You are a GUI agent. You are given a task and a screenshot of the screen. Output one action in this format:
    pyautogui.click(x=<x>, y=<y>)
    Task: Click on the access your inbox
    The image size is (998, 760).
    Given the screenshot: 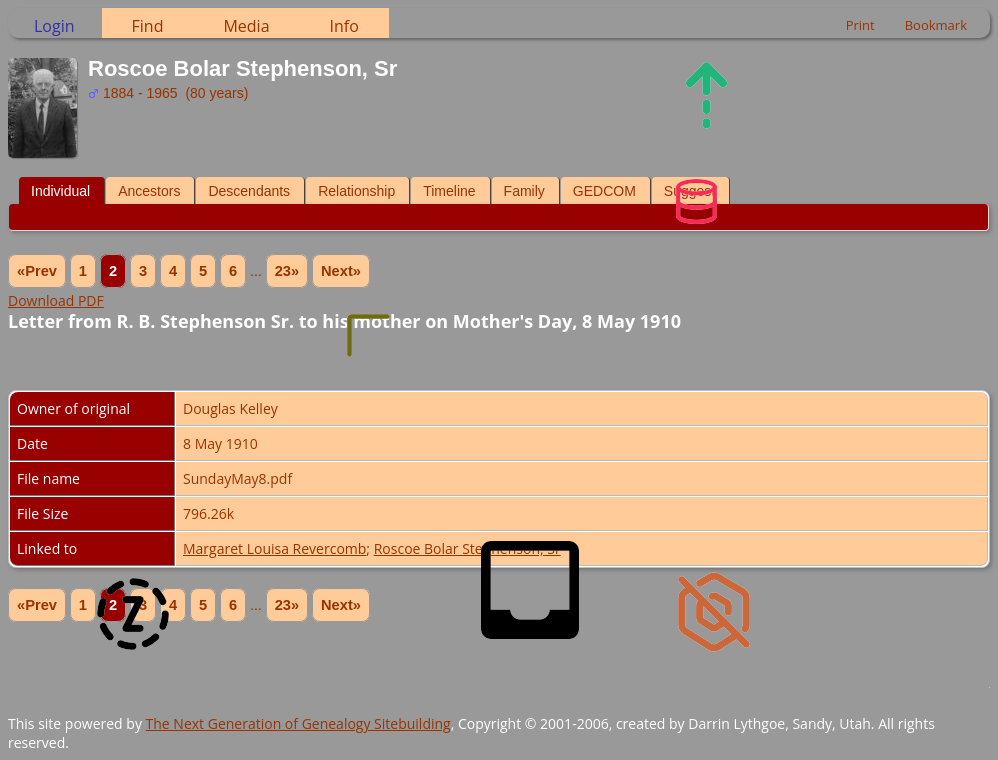 What is the action you would take?
    pyautogui.click(x=530, y=590)
    